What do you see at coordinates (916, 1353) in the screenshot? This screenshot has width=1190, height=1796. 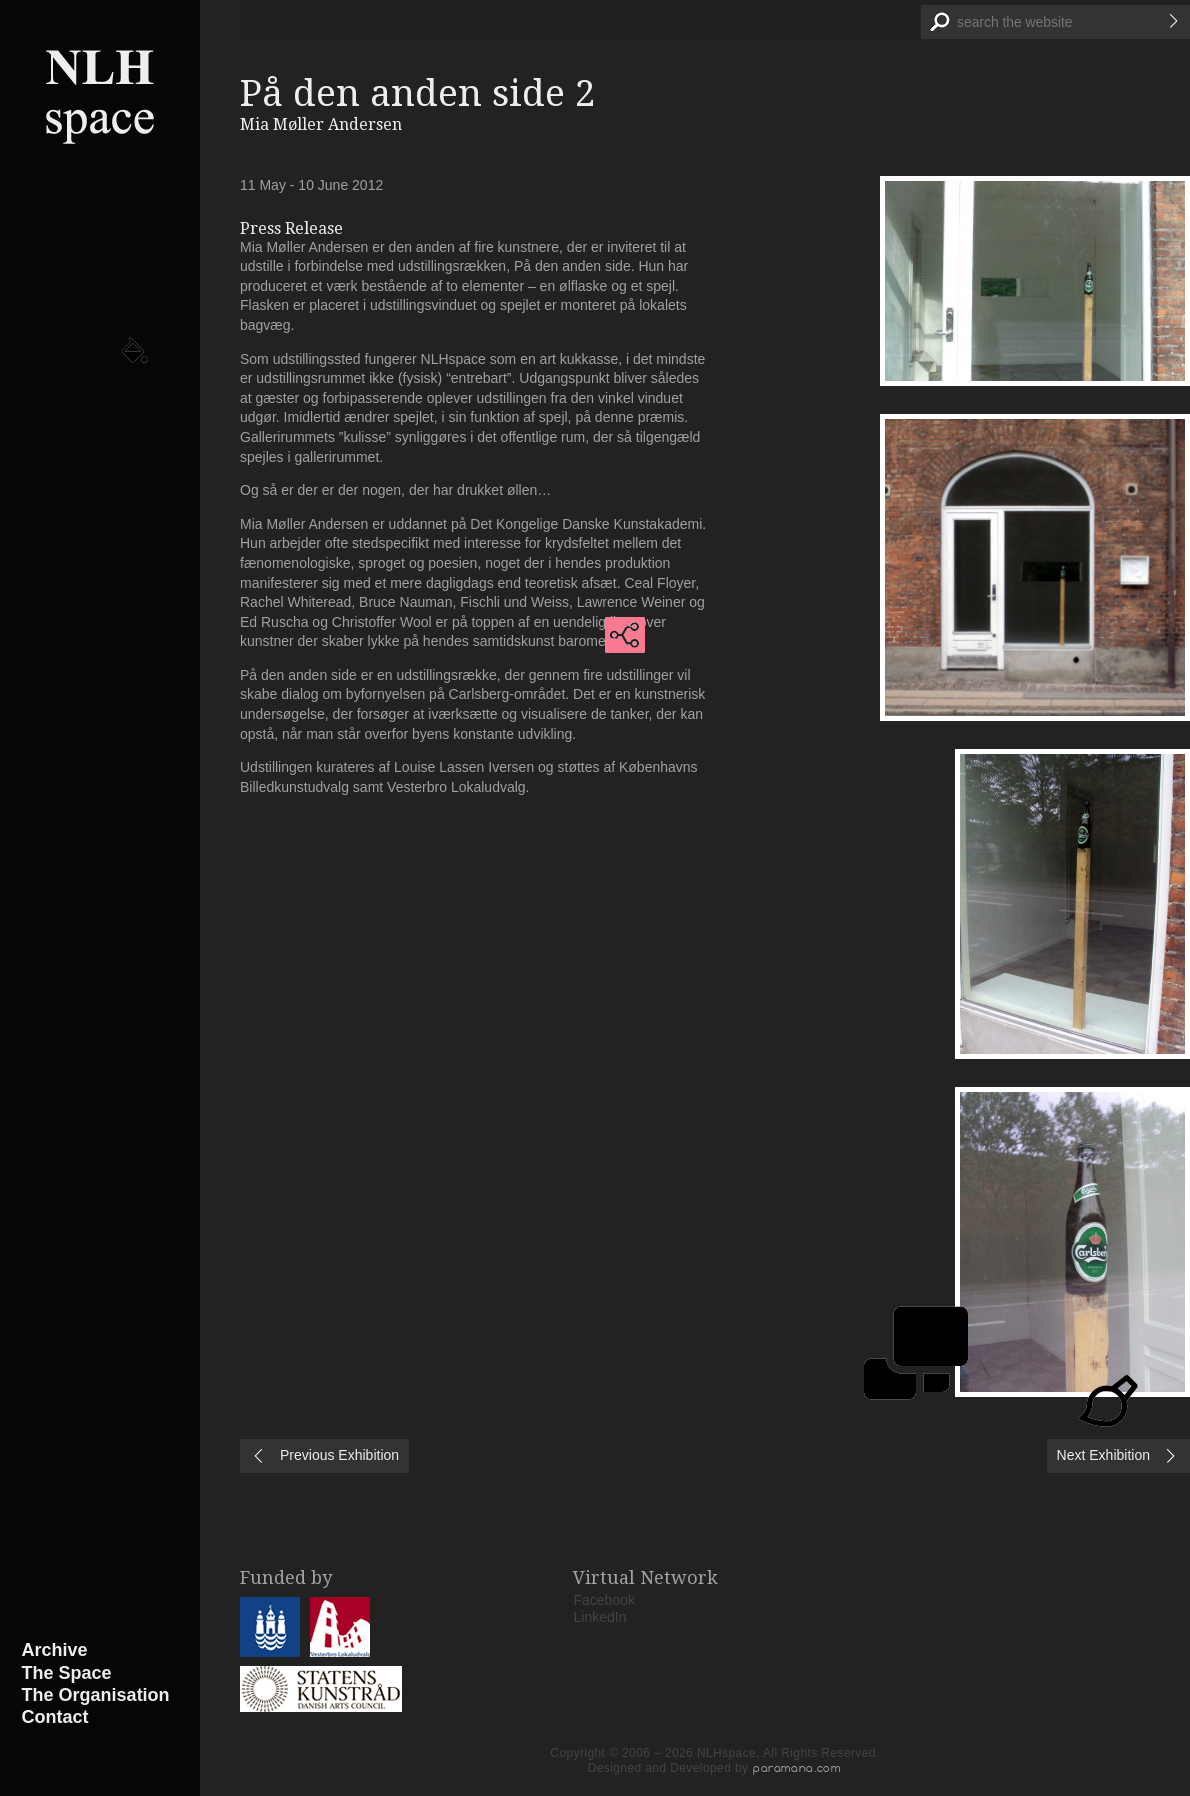 I see `open duplicati backup software` at bounding box center [916, 1353].